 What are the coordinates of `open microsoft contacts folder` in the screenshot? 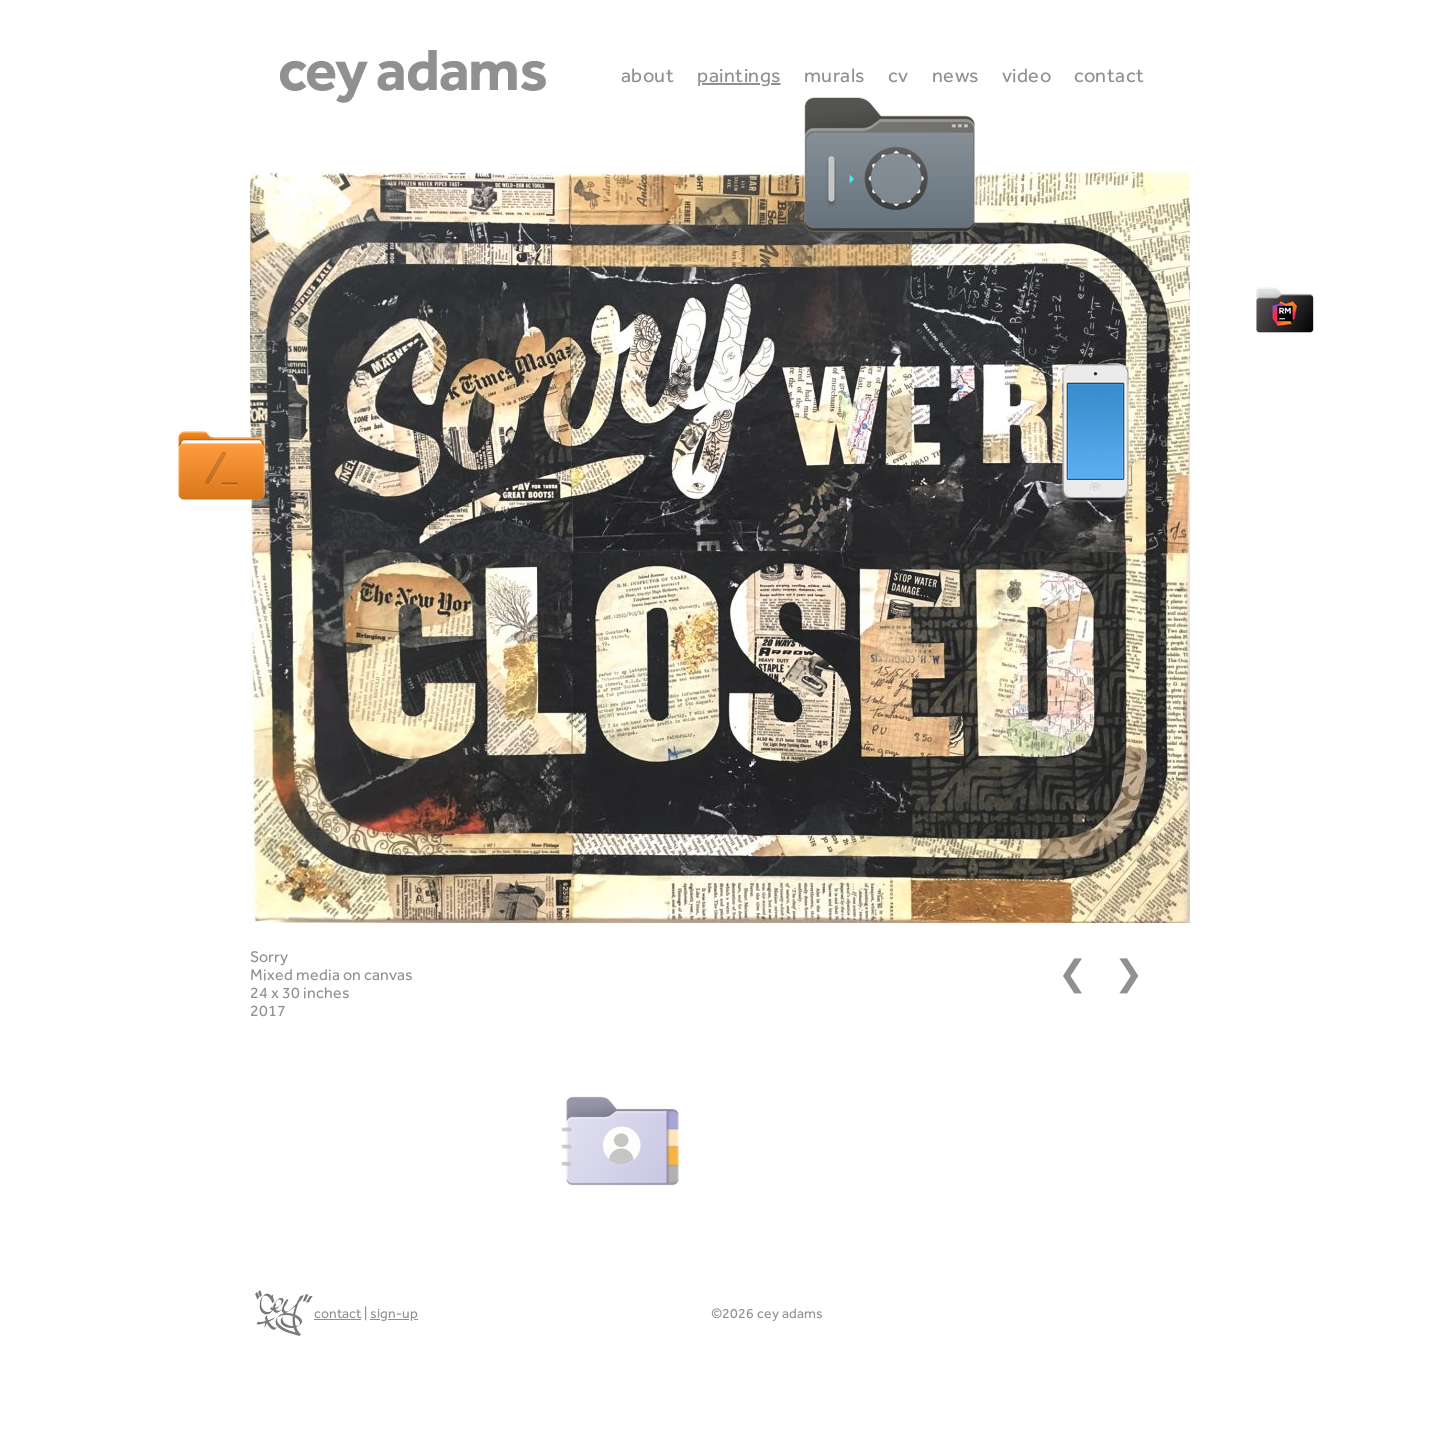 It's located at (622, 1144).